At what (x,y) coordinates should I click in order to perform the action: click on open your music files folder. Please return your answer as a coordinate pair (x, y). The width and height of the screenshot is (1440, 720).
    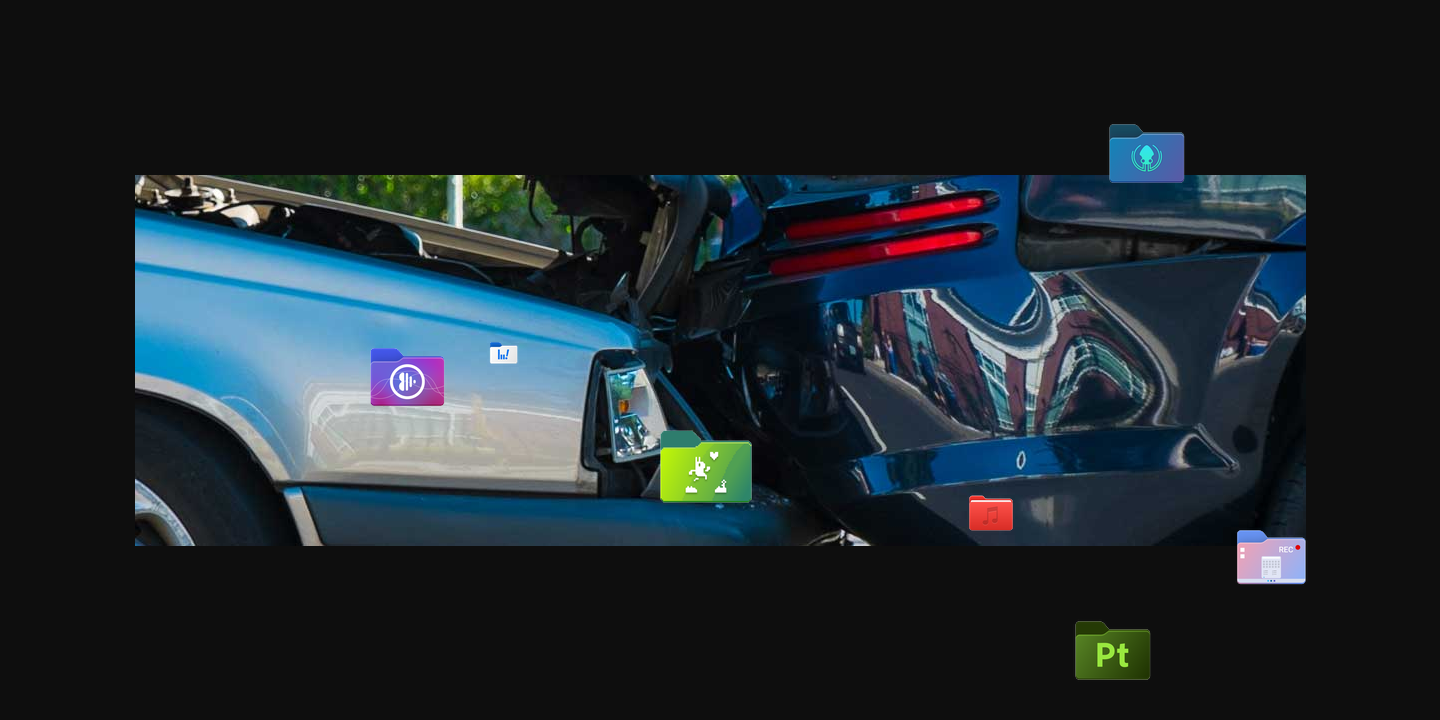
    Looking at the image, I should click on (991, 513).